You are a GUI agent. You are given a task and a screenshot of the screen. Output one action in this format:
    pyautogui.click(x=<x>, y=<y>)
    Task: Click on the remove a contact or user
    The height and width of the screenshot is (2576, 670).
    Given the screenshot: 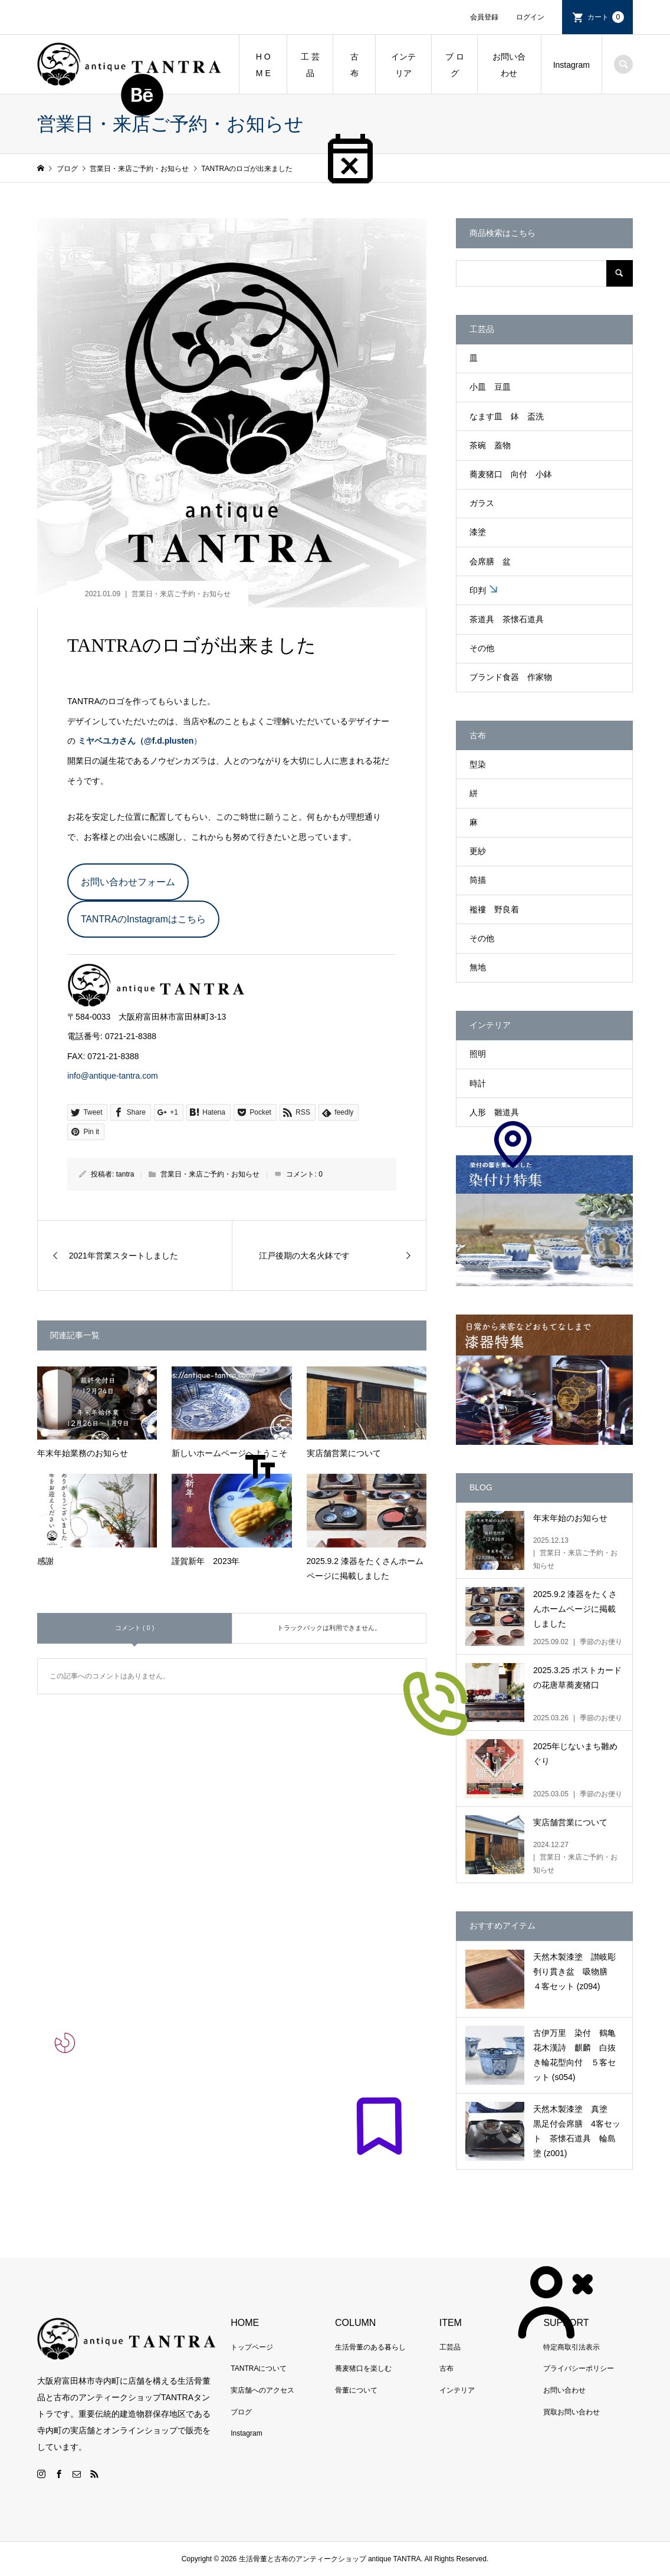 What is the action you would take?
    pyautogui.click(x=554, y=2302)
    